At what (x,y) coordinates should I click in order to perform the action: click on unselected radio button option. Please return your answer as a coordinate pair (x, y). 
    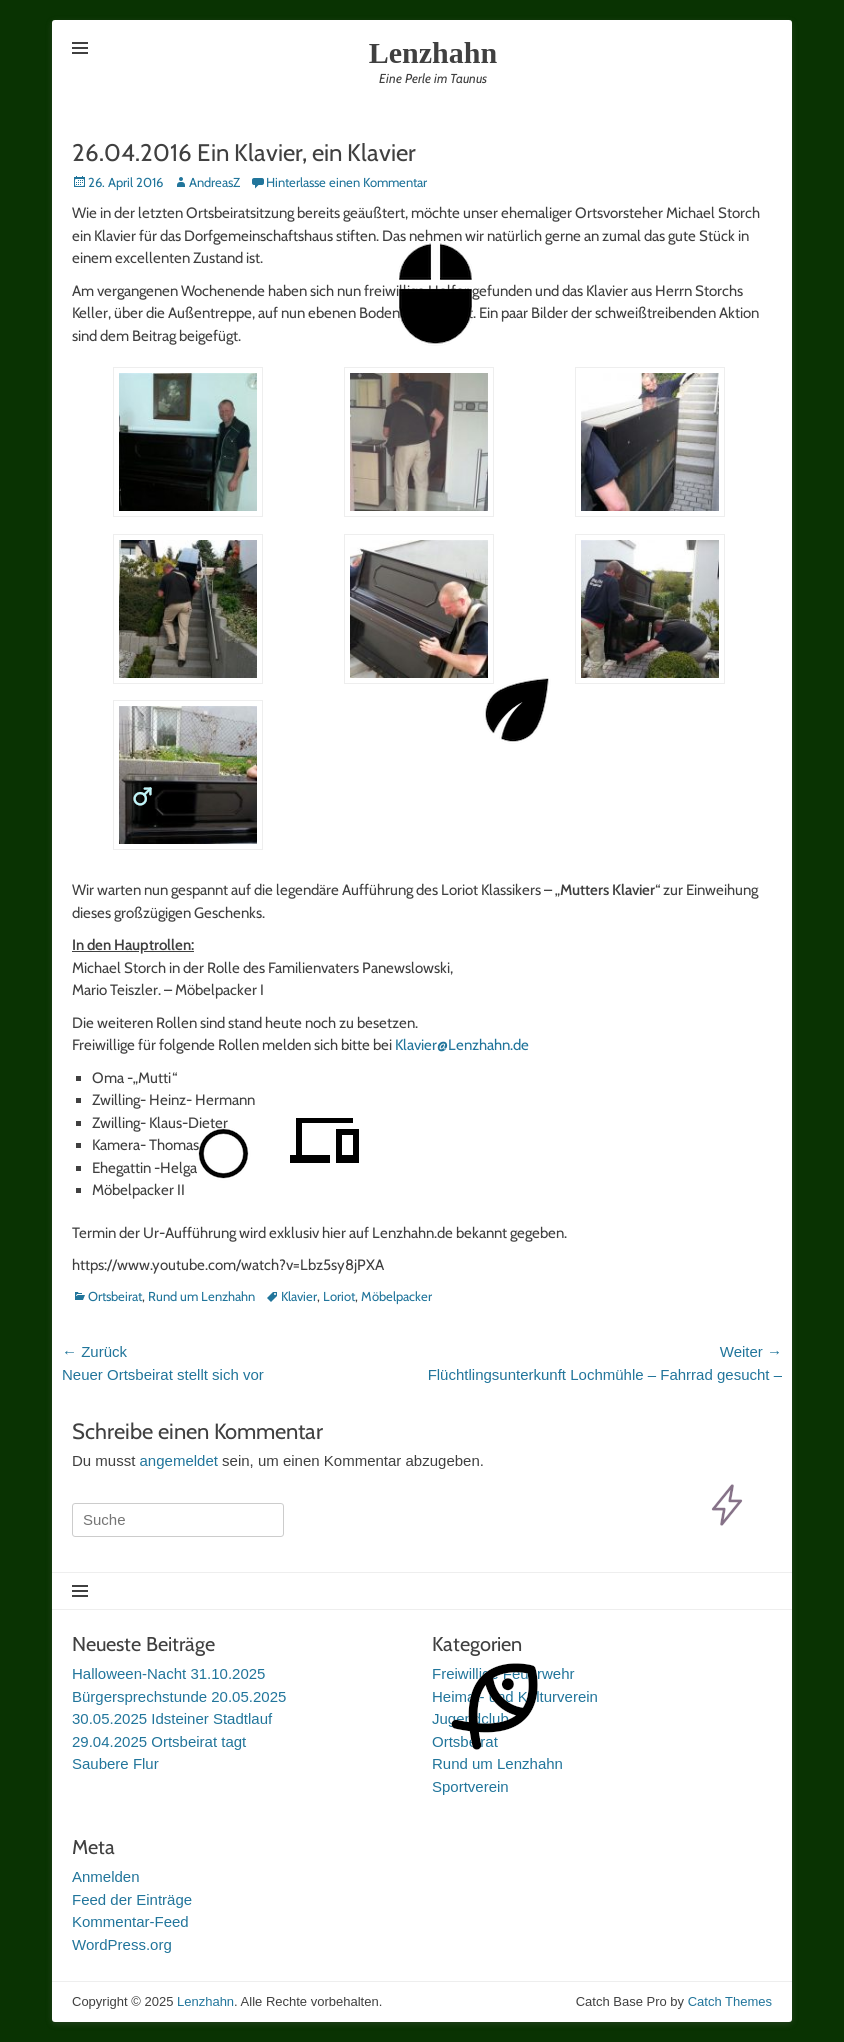
    Looking at the image, I should click on (223, 1153).